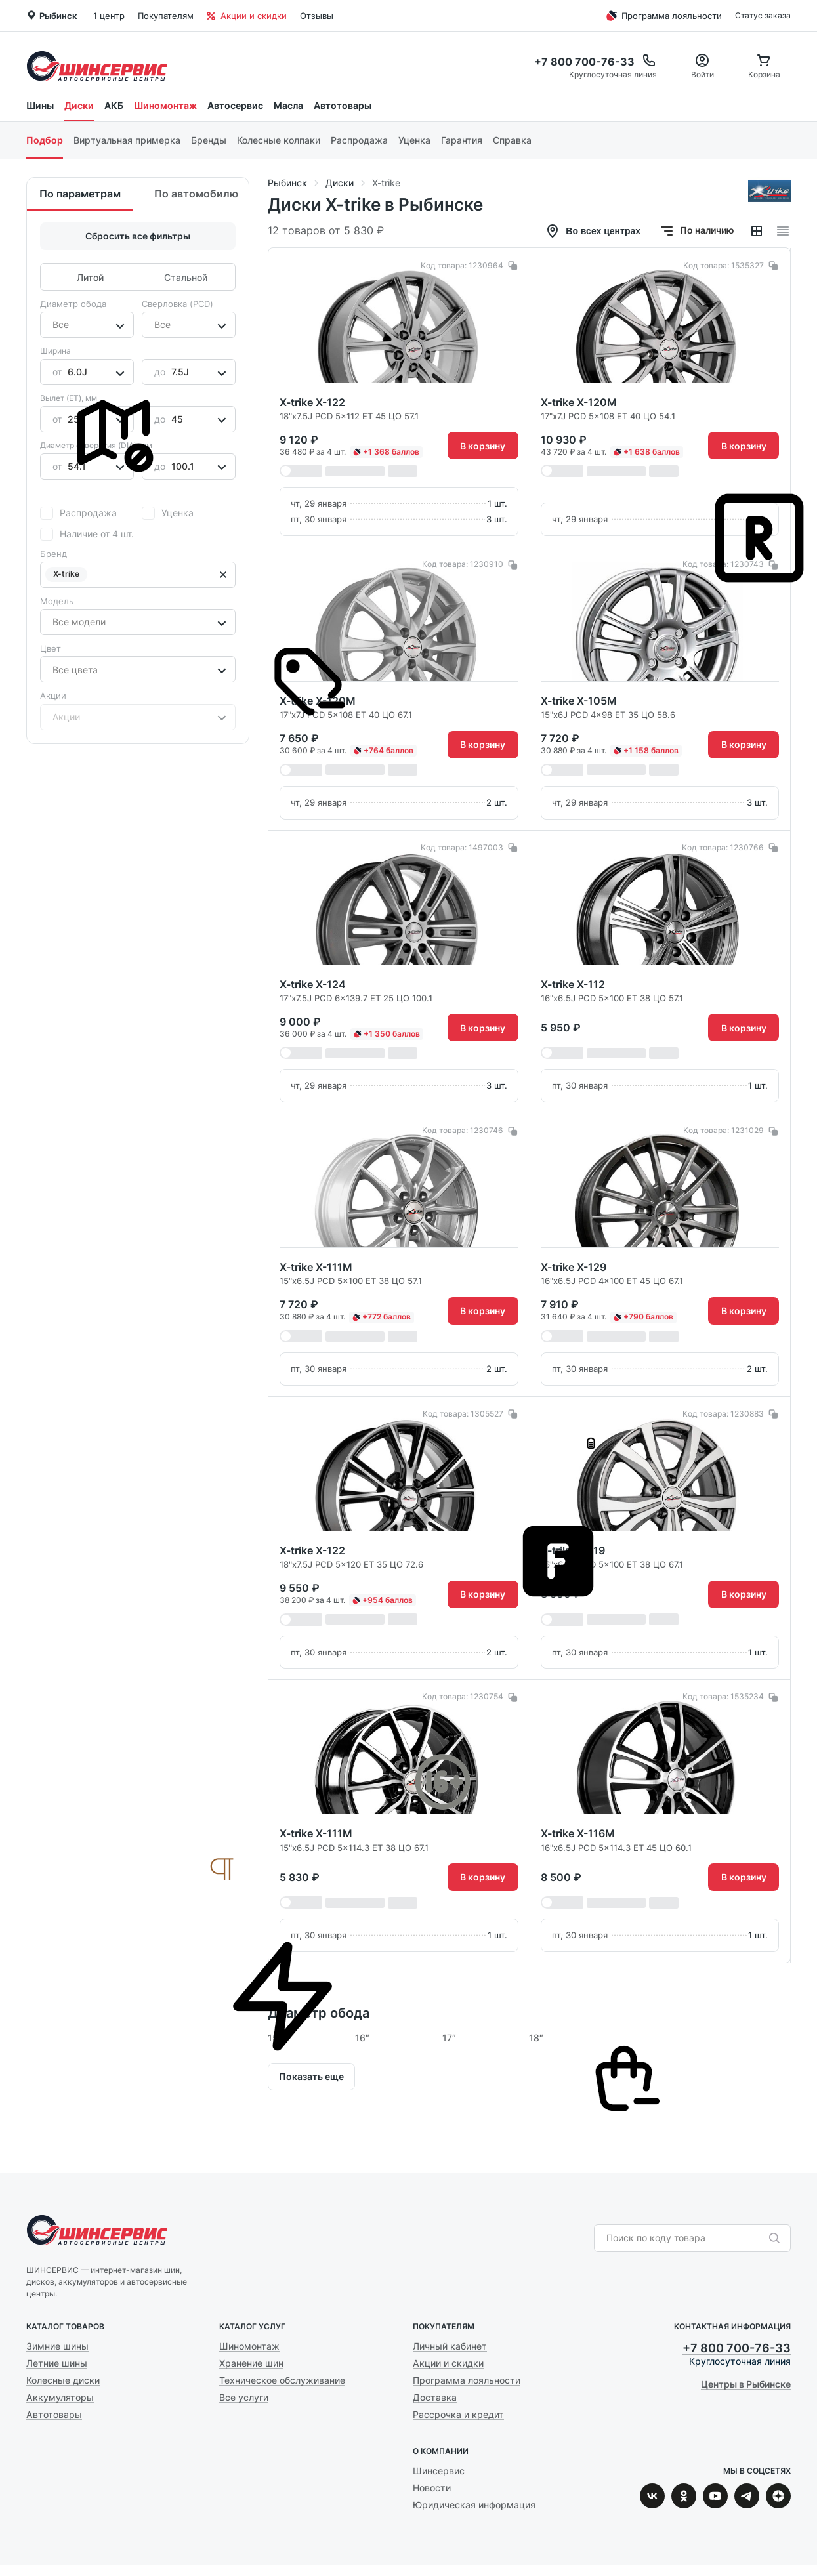  Describe the element at coordinates (558, 1561) in the screenshot. I see `facebook app or social media shortcut` at that location.